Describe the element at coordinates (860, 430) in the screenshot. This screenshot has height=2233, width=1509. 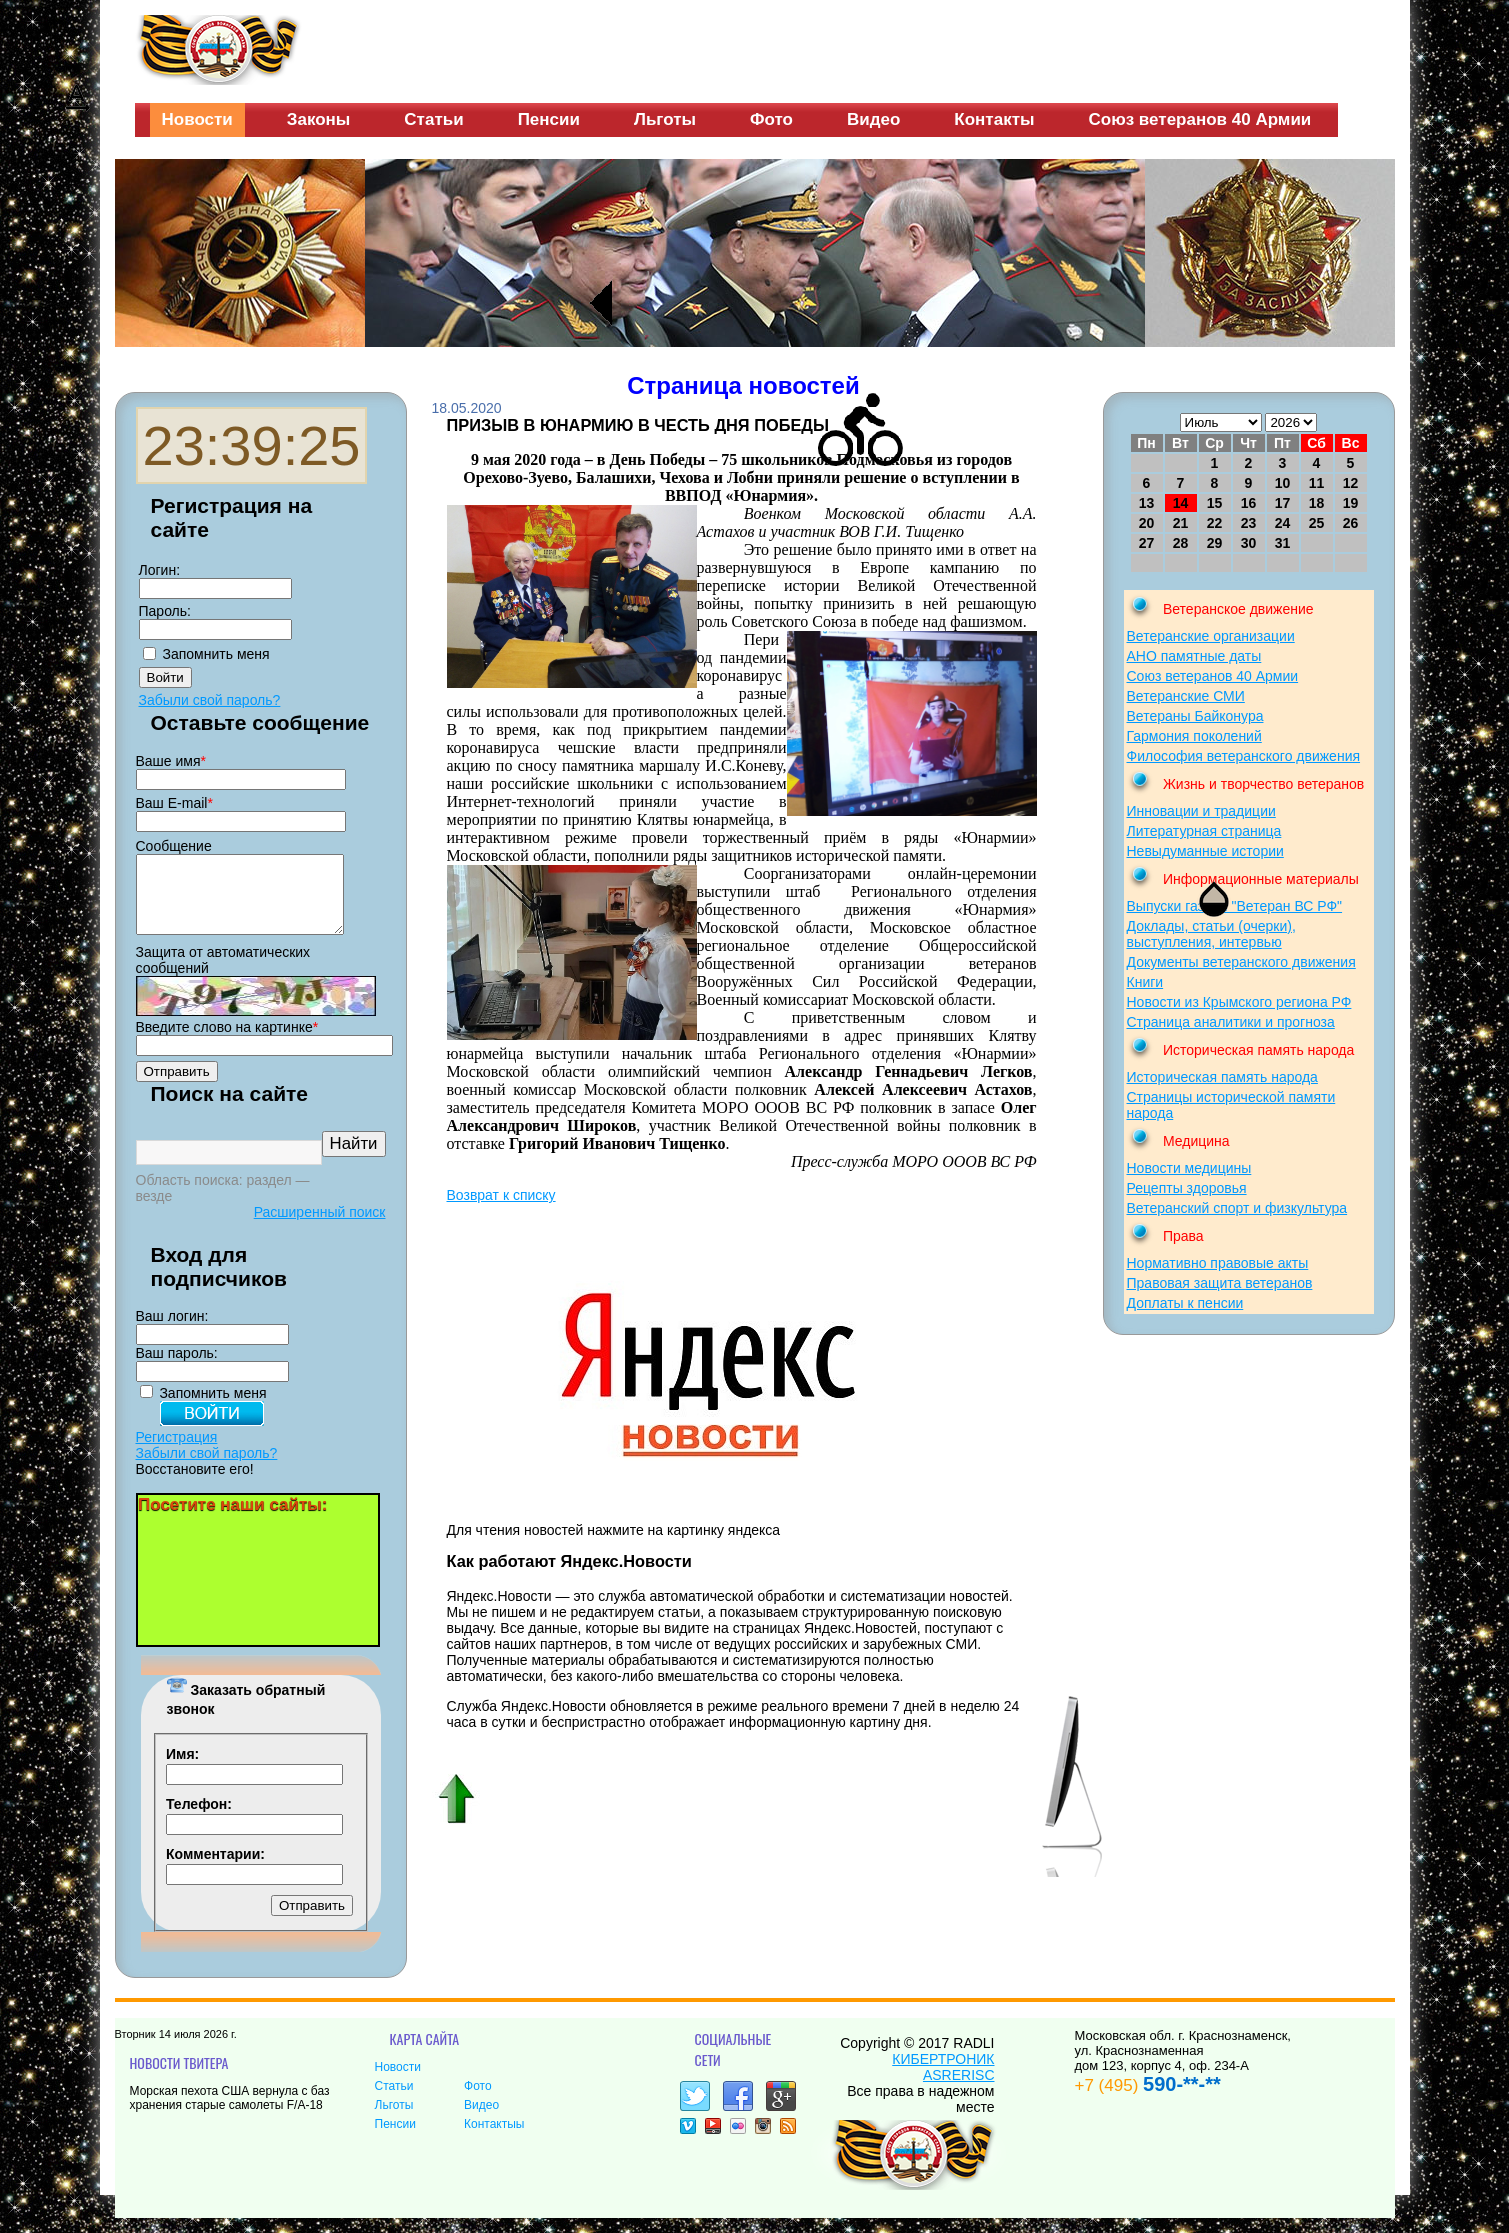
I see `get cycling directions` at that location.